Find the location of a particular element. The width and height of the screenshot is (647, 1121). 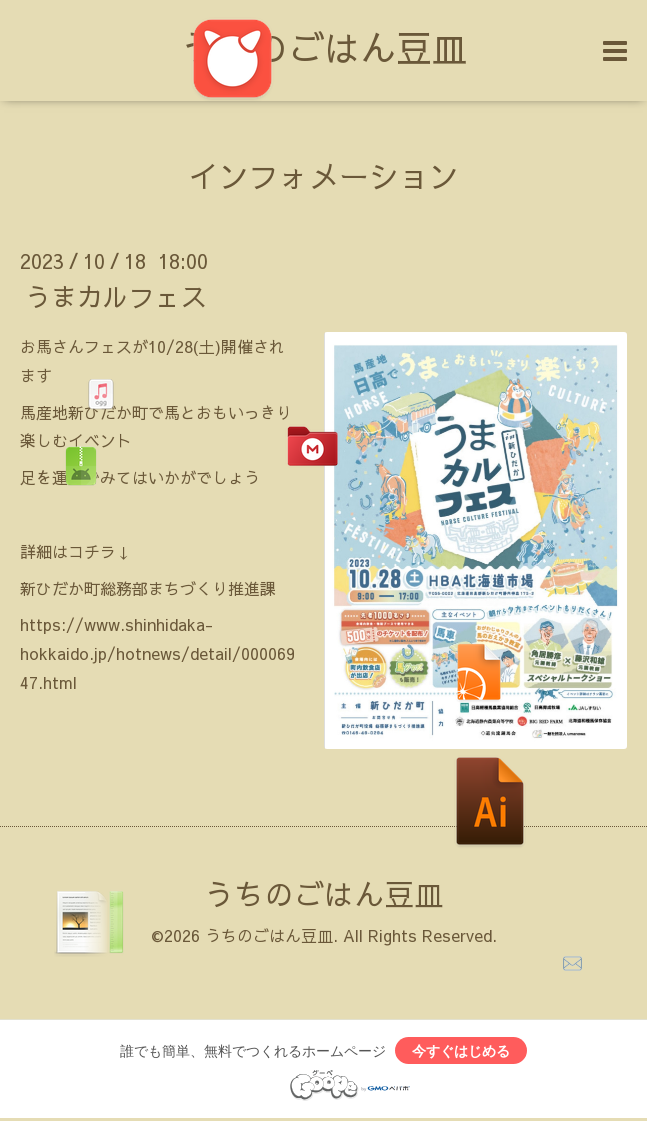

open email application is located at coordinates (572, 963).